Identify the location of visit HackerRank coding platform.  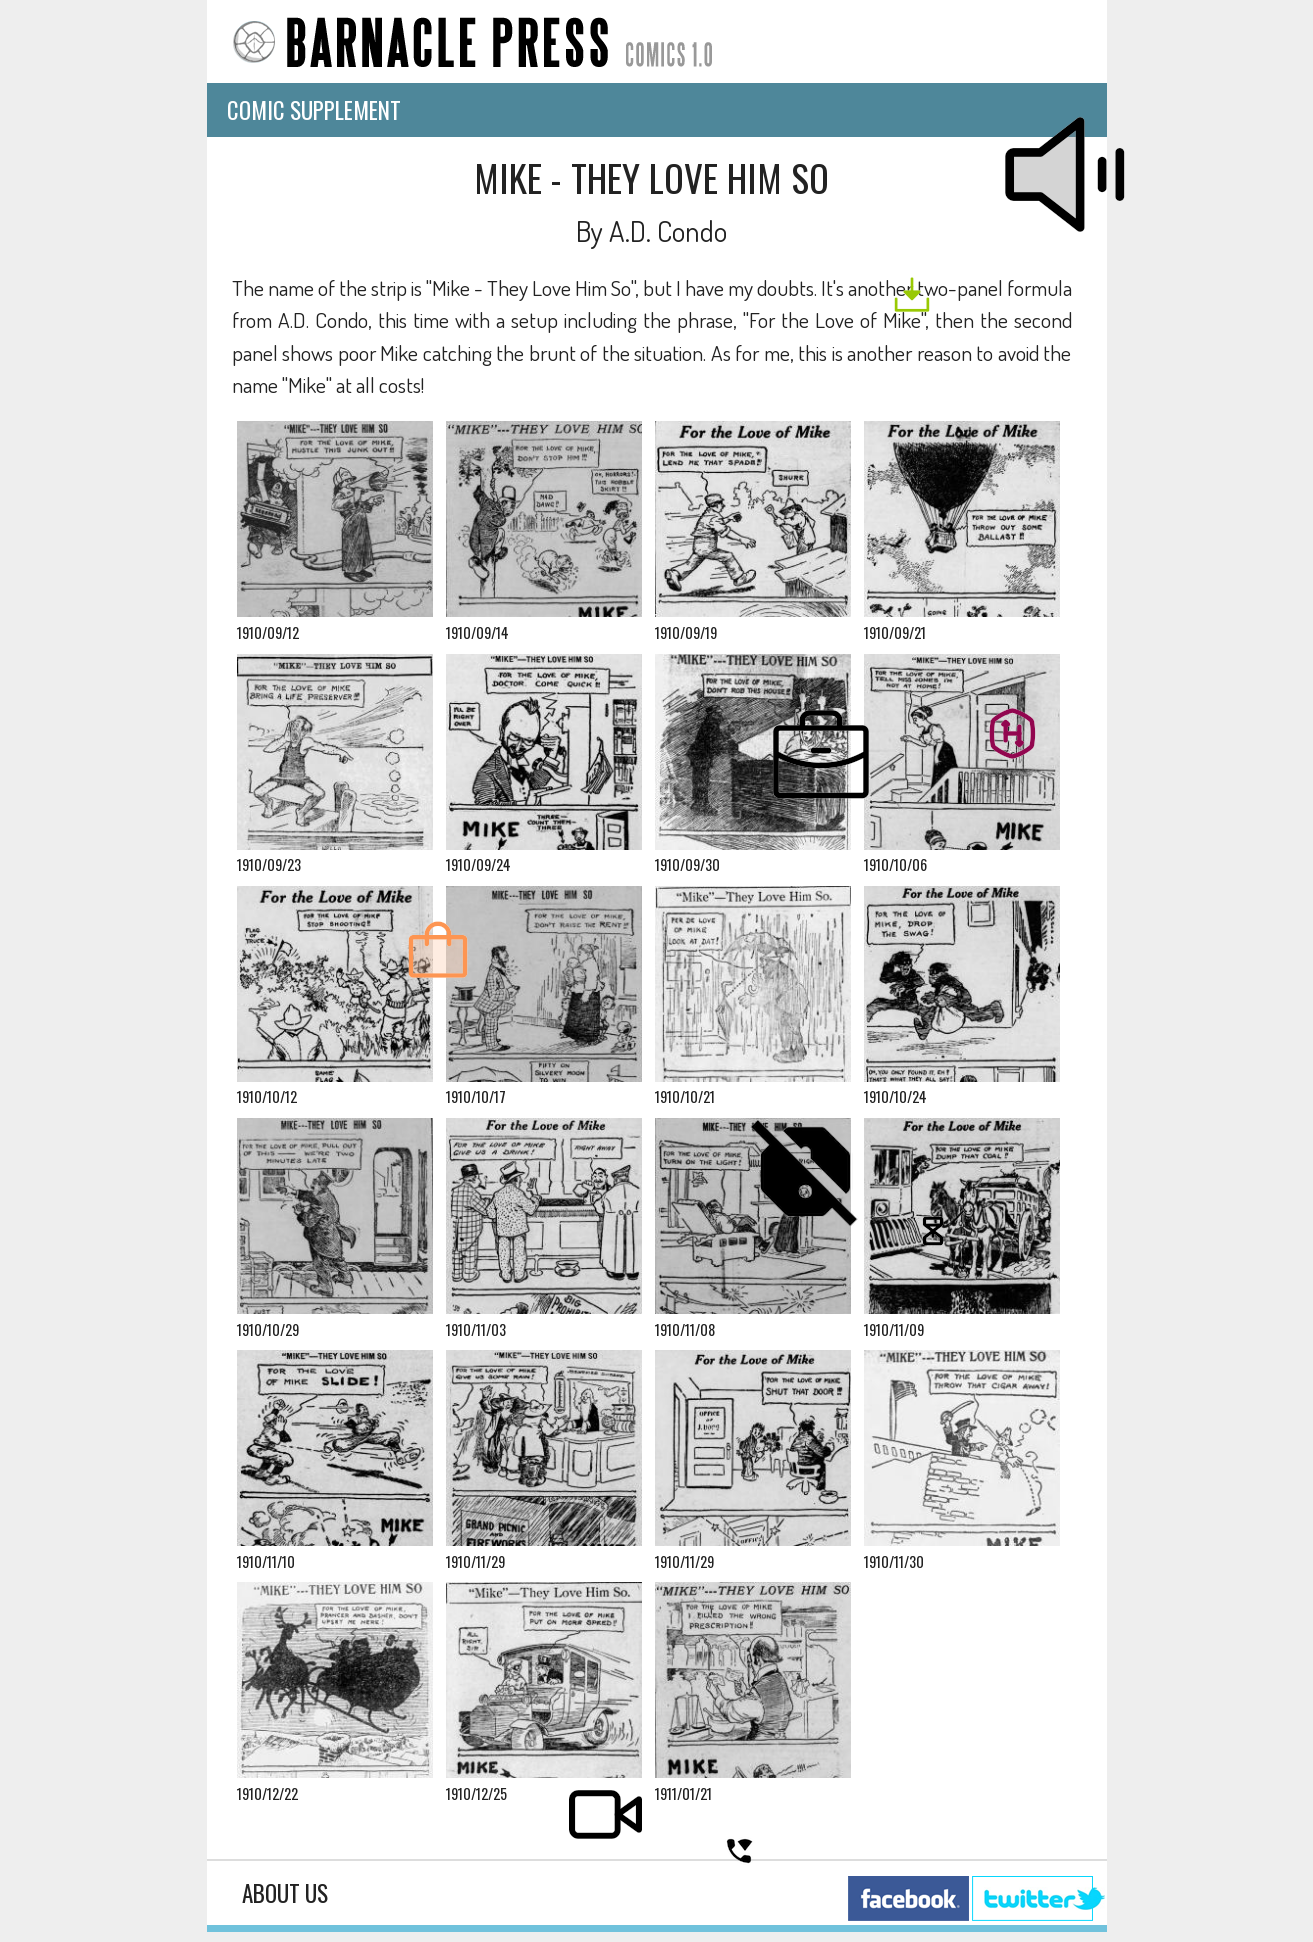
(1012, 733).